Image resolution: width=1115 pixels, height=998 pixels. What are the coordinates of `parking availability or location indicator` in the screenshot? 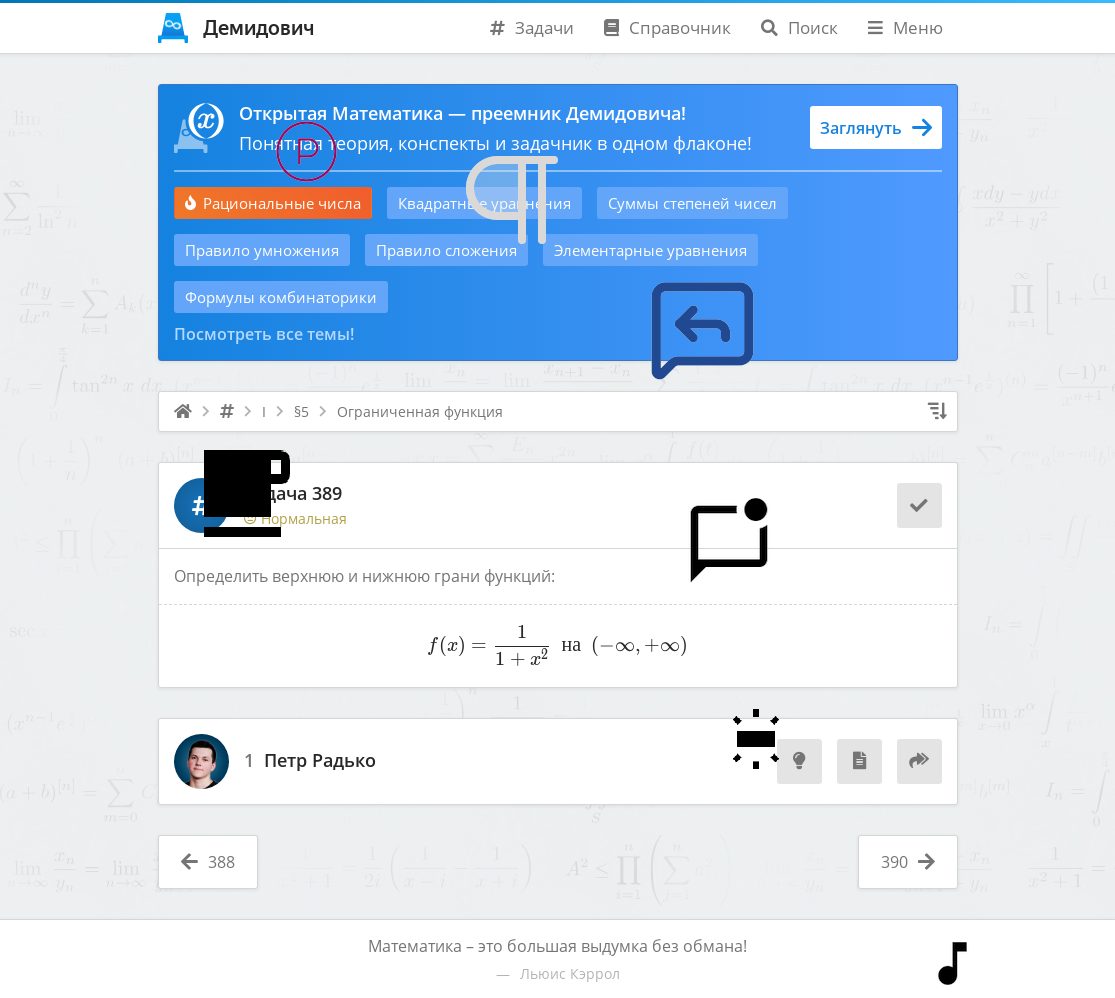 It's located at (306, 151).